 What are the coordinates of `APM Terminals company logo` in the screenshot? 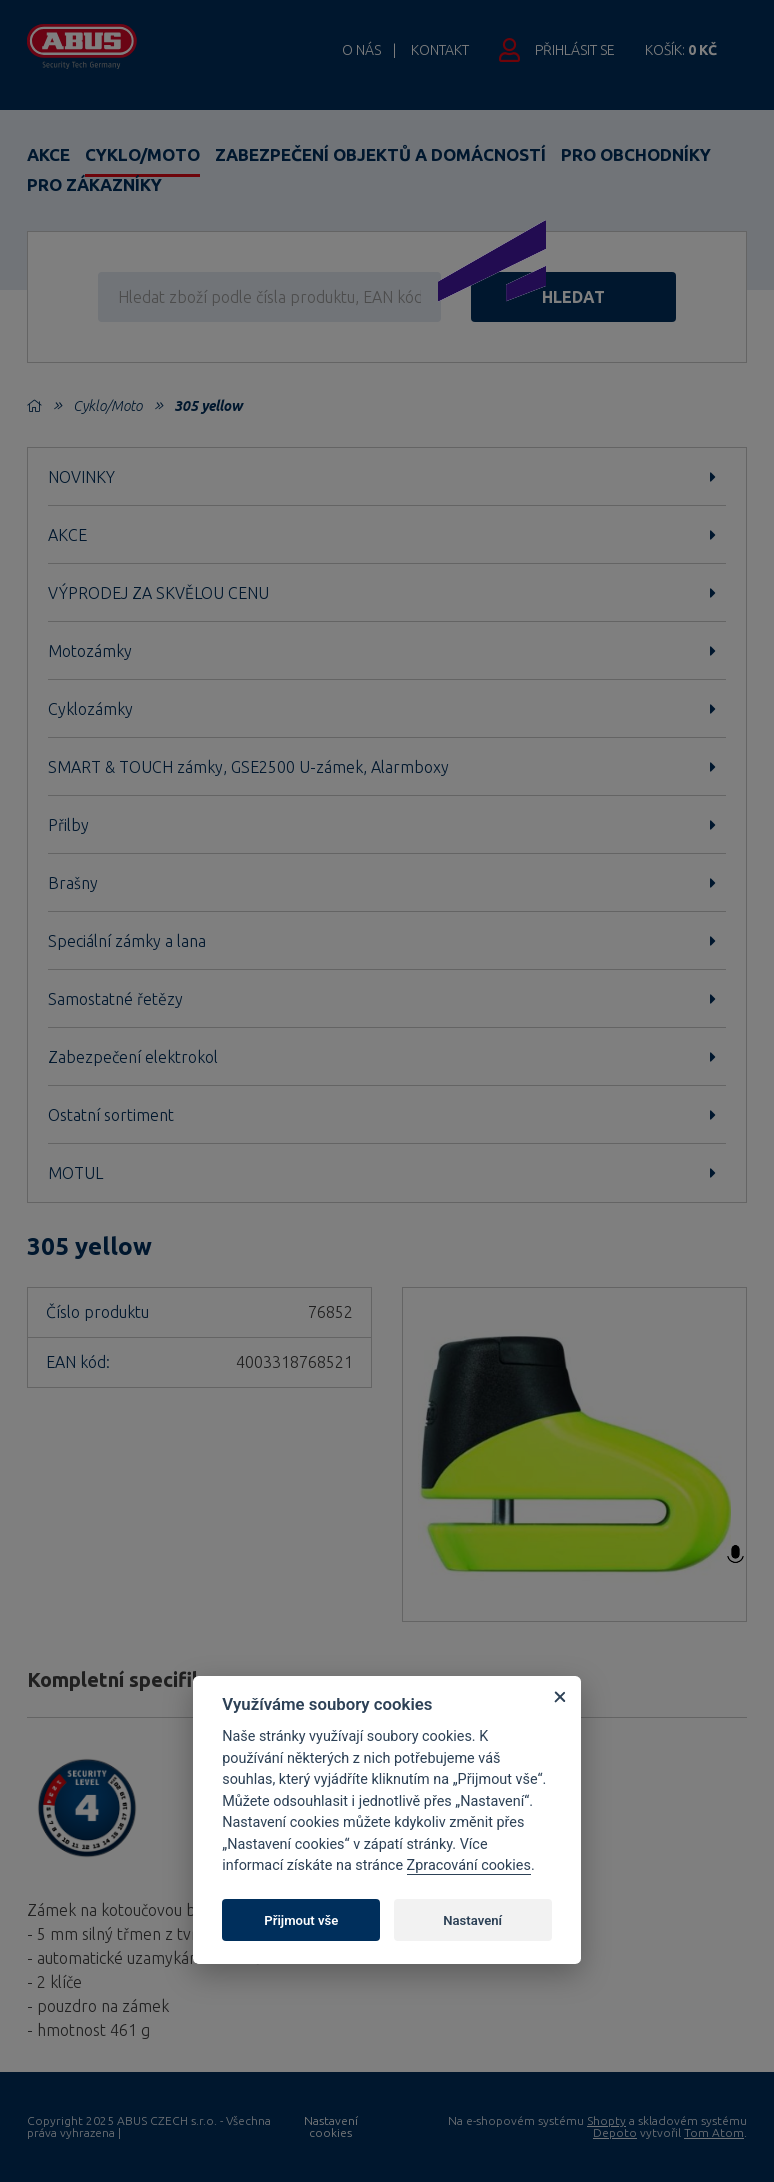 It's located at (492, 261).